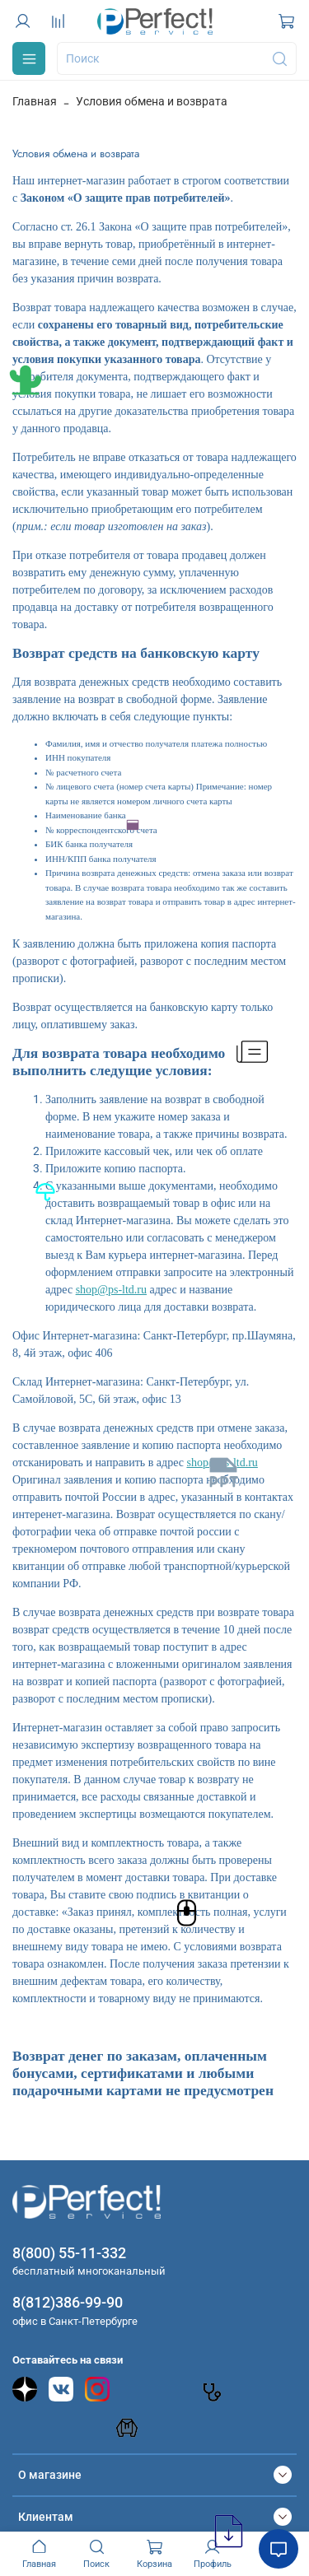 This screenshot has height=2576, width=309. Describe the element at coordinates (211, 2392) in the screenshot. I see `access health or medical features` at that location.